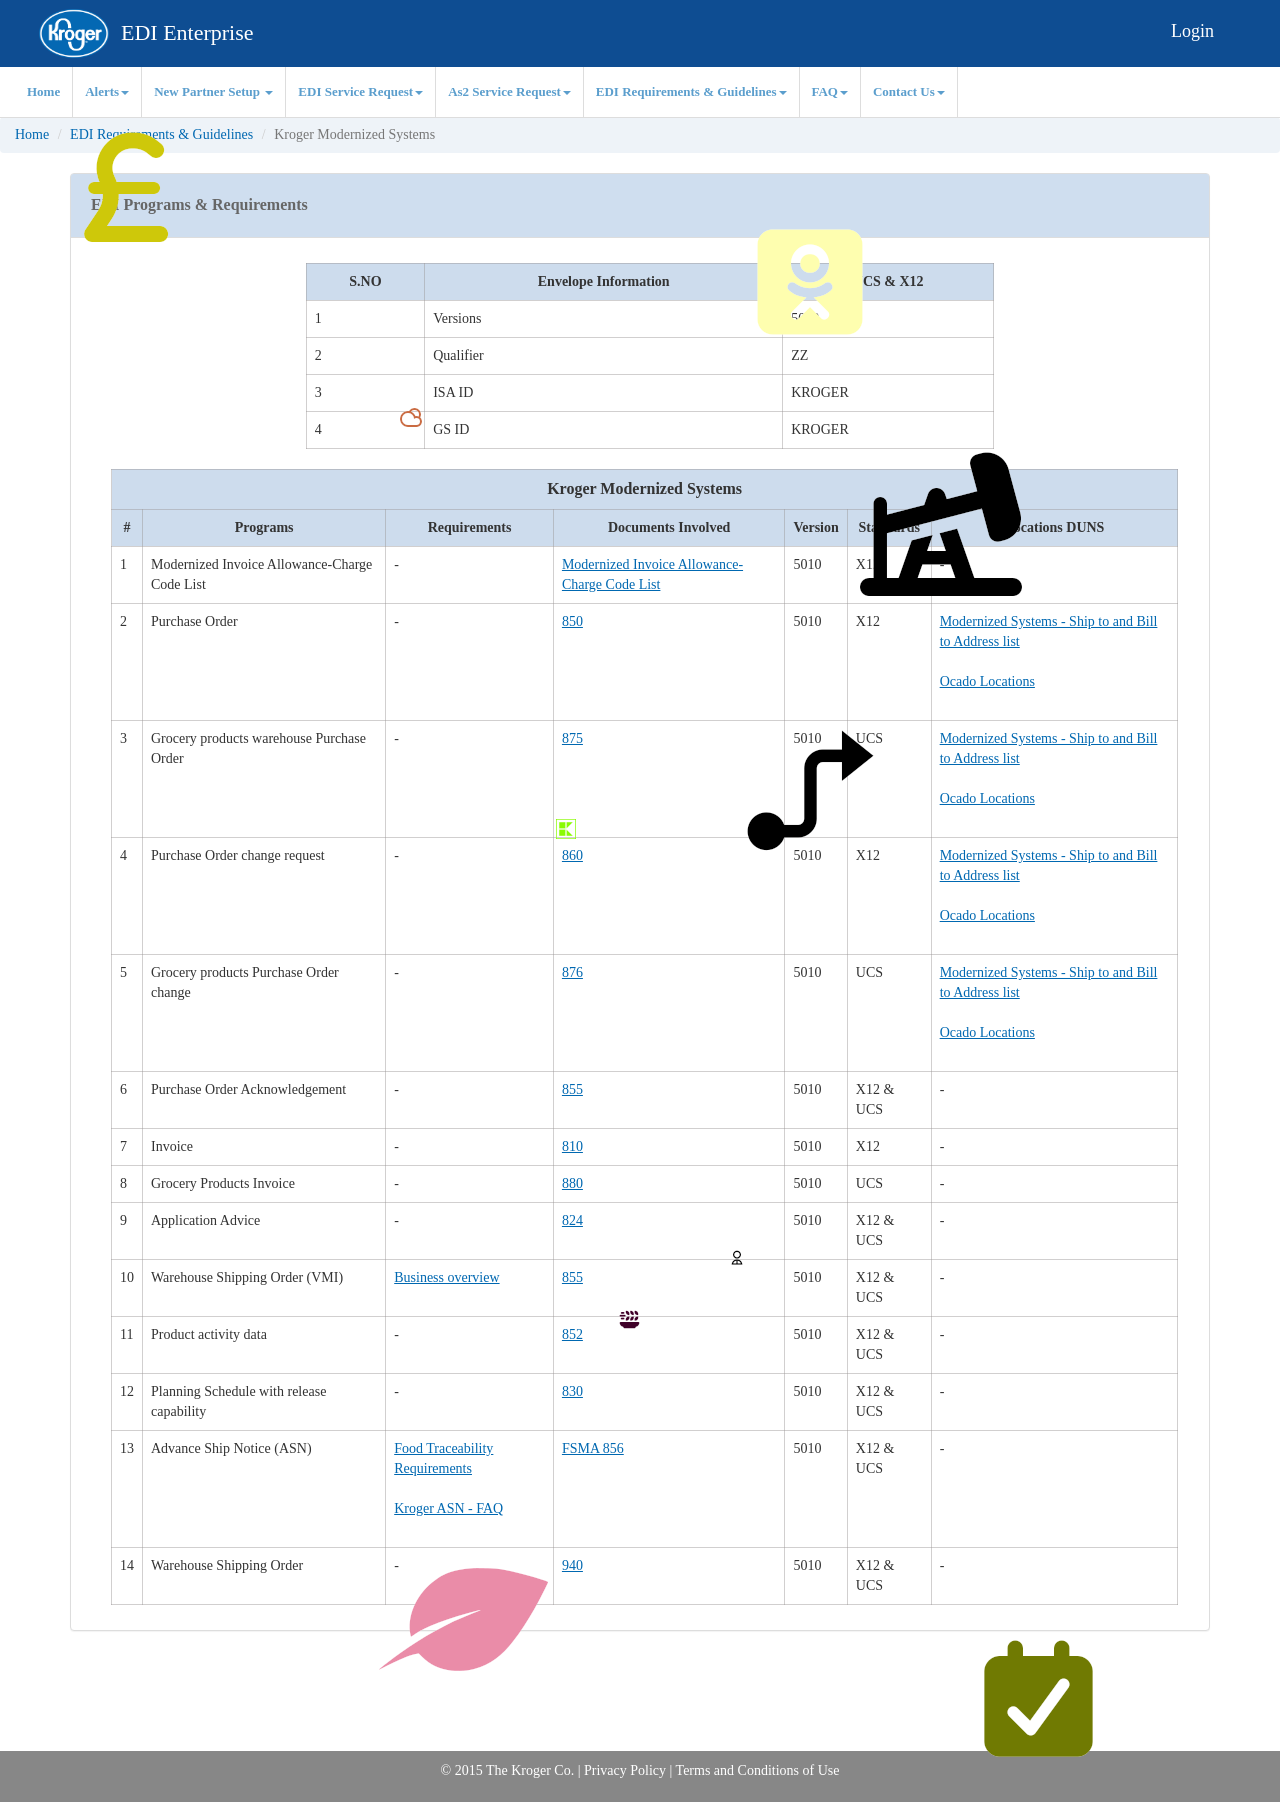  I want to click on chia network logo, so click(463, 1619).